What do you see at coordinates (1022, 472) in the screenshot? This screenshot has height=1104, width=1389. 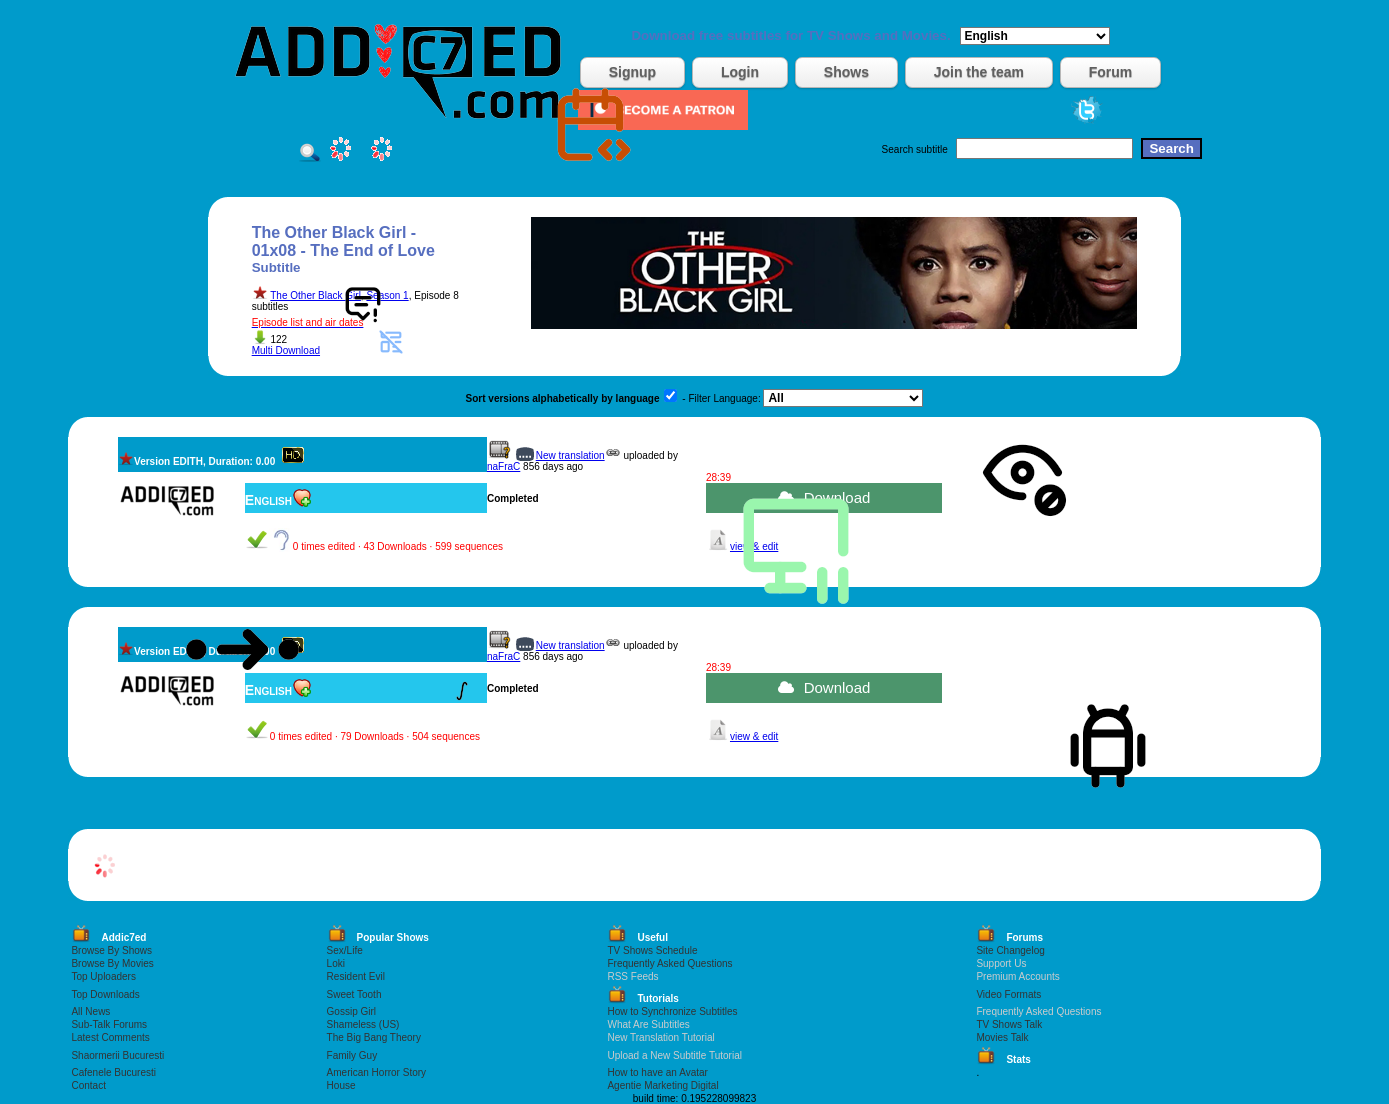 I see `disable visibility or hide content` at bounding box center [1022, 472].